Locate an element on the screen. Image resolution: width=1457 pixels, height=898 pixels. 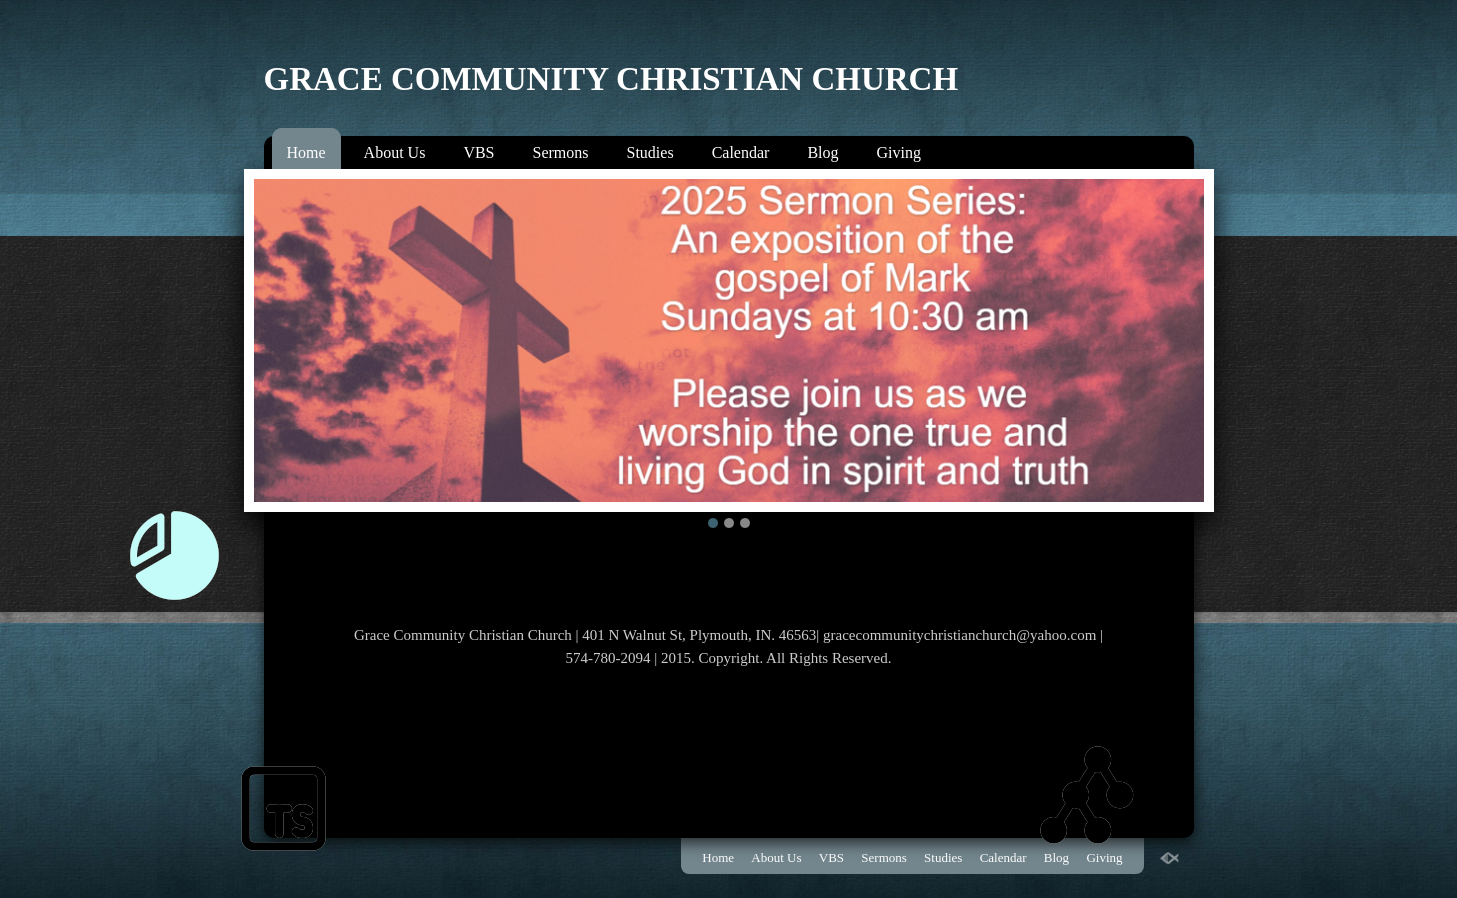
view hierarchical data structure is located at coordinates (1089, 795).